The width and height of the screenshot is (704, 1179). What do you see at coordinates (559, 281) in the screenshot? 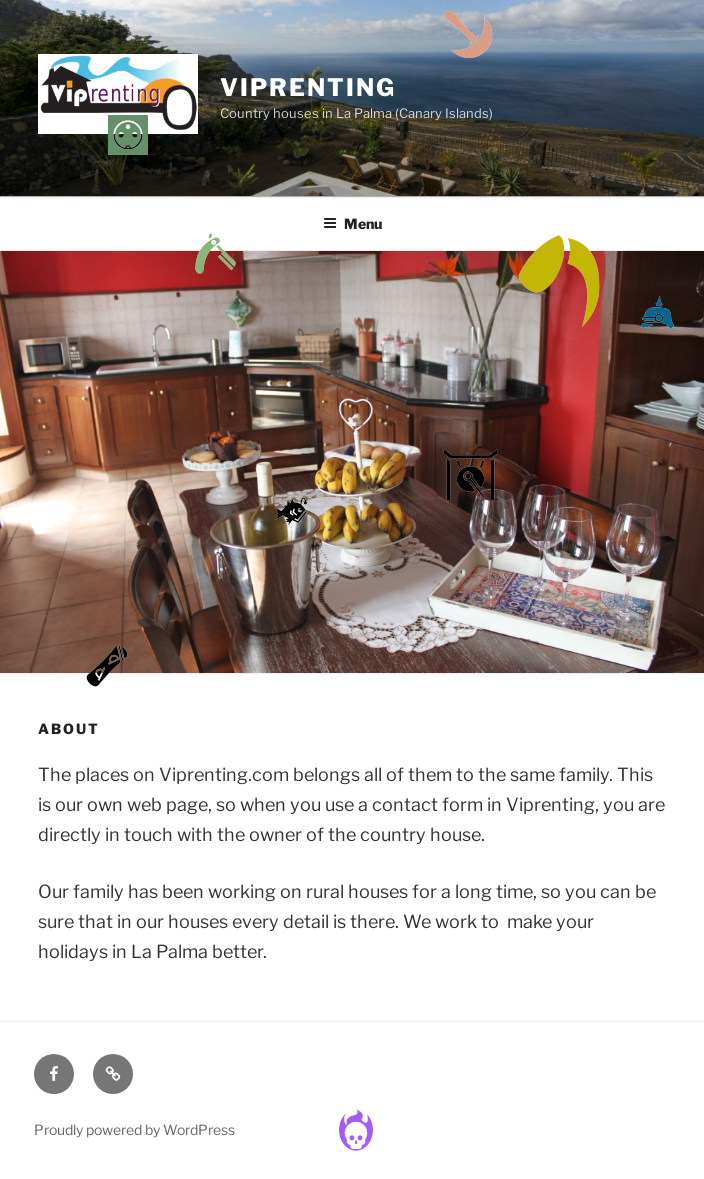
I see `indicates a claw attack or grab ability in a game` at bounding box center [559, 281].